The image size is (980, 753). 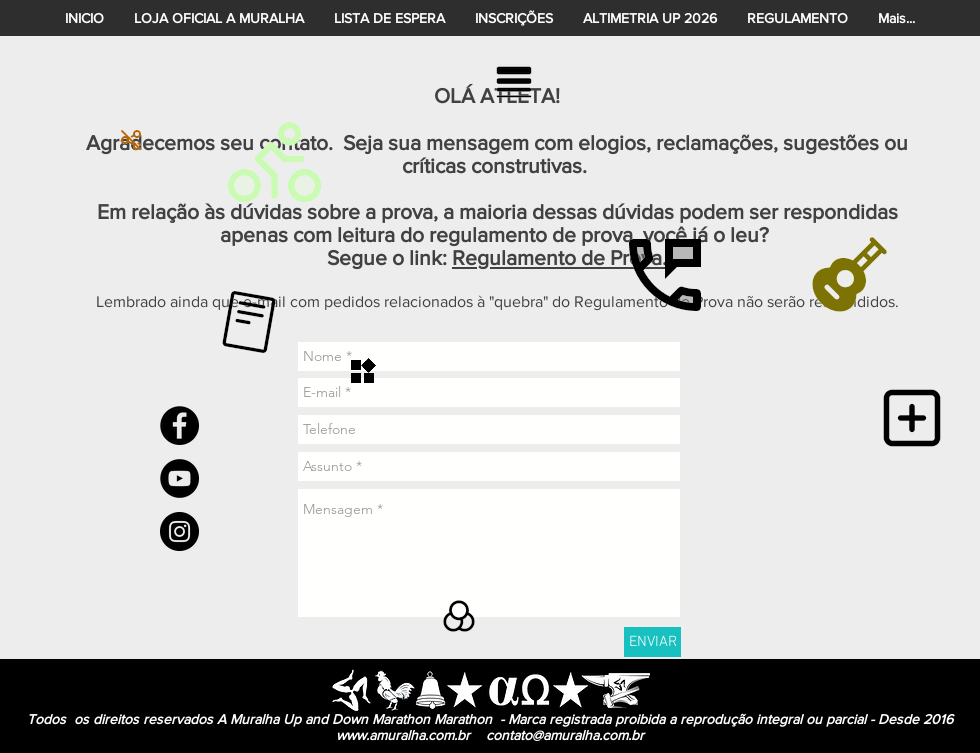 What do you see at coordinates (849, 275) in the screenshot?
I see `access music or instrument tools` at bounding box center [849, 275].